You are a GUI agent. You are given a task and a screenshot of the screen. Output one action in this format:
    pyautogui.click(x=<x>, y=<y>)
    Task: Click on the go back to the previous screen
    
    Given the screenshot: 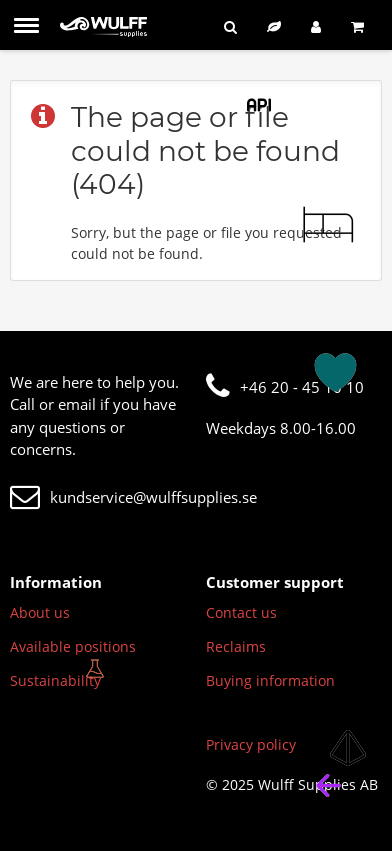 What is the action you would take?
    pyautogui.click(x=328, y=785)
    